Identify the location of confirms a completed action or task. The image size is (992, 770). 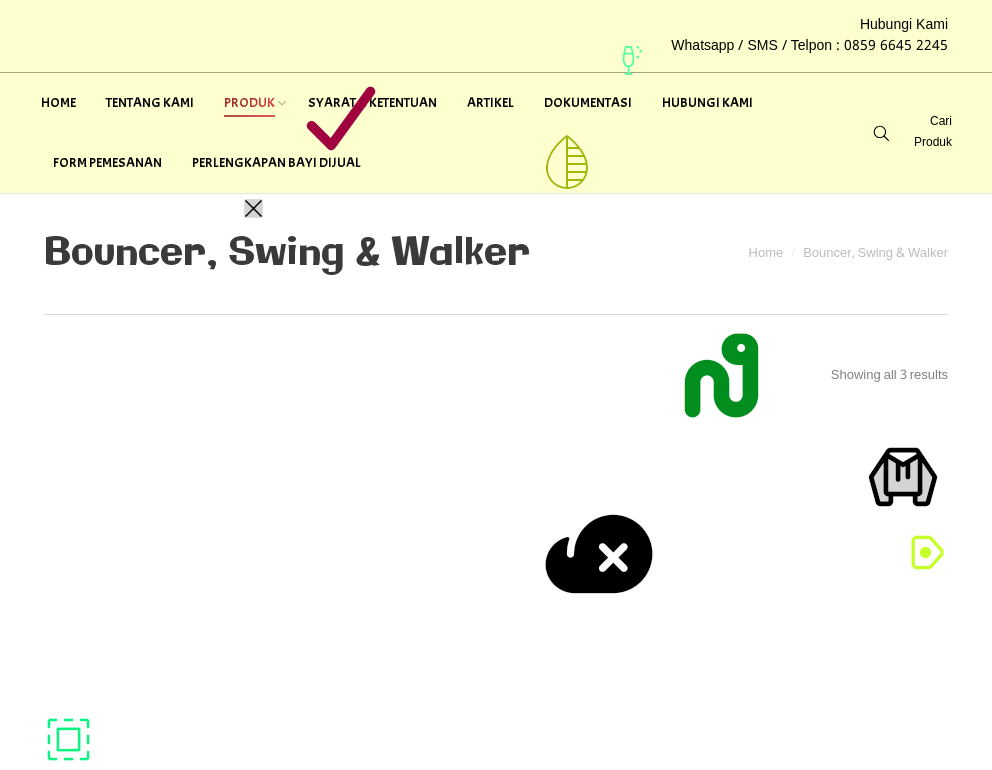
(341, 116).